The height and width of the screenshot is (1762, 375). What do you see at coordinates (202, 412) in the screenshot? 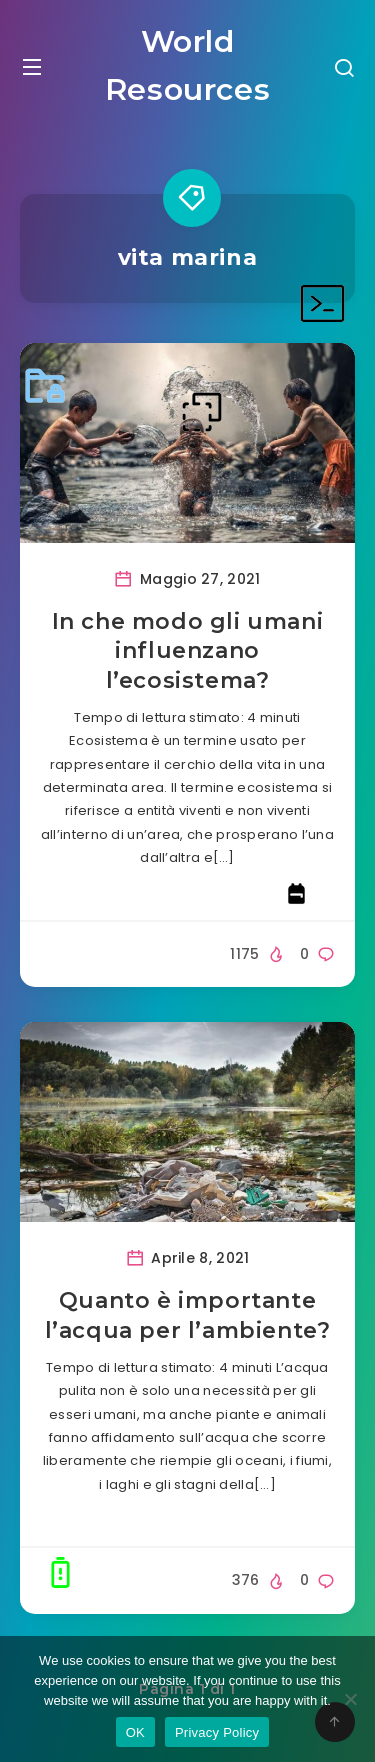
I see `bring selected layer to front` at bounding box center [202, 412].